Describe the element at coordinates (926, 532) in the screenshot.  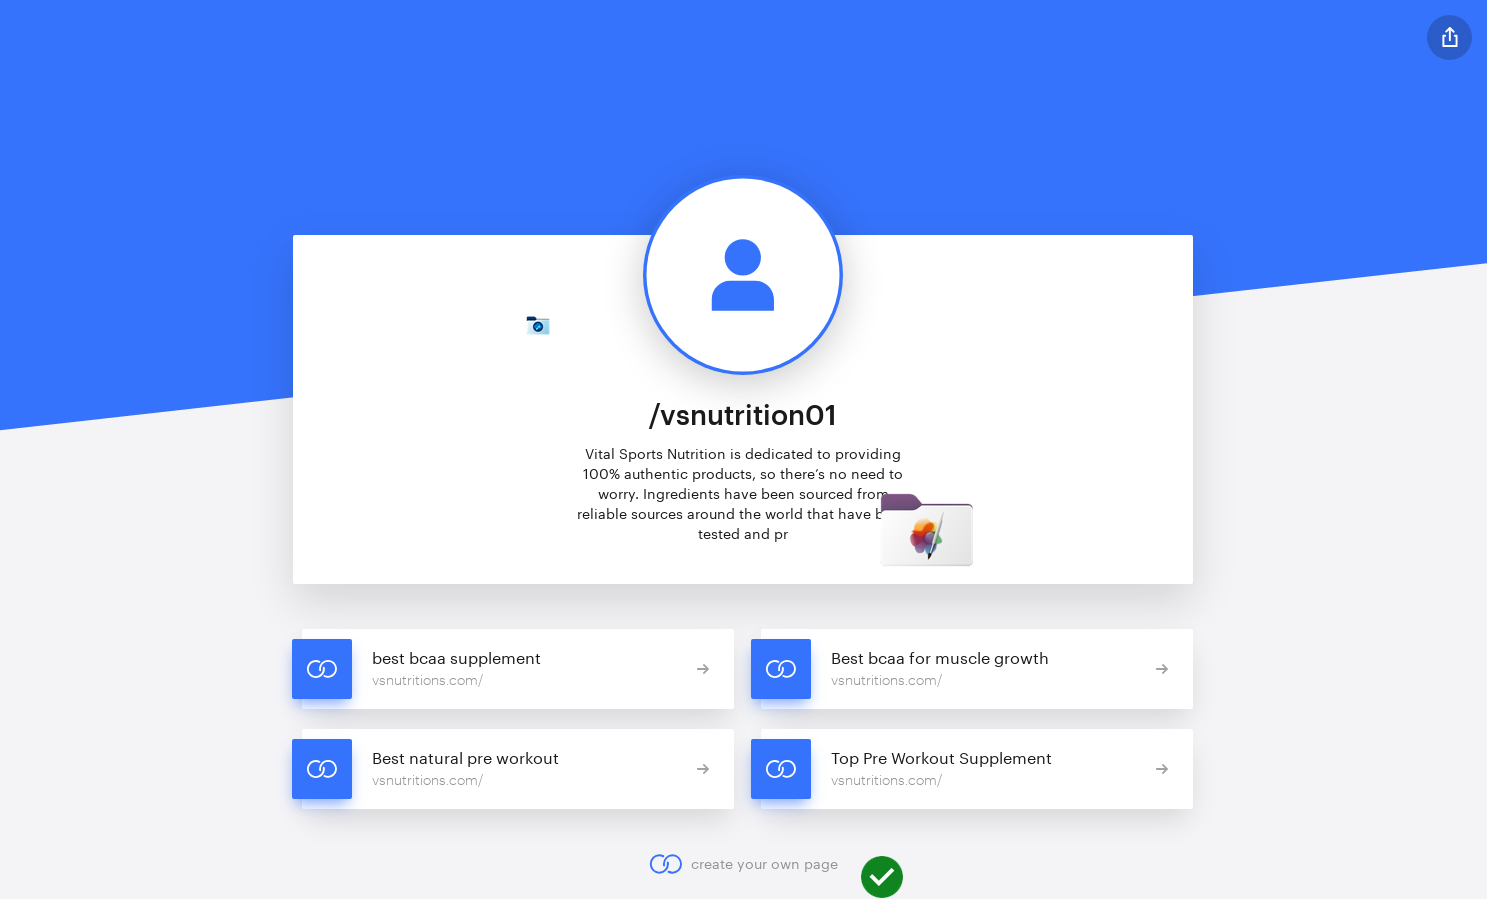
I see `open folder containing drawings or artwork` at that location.